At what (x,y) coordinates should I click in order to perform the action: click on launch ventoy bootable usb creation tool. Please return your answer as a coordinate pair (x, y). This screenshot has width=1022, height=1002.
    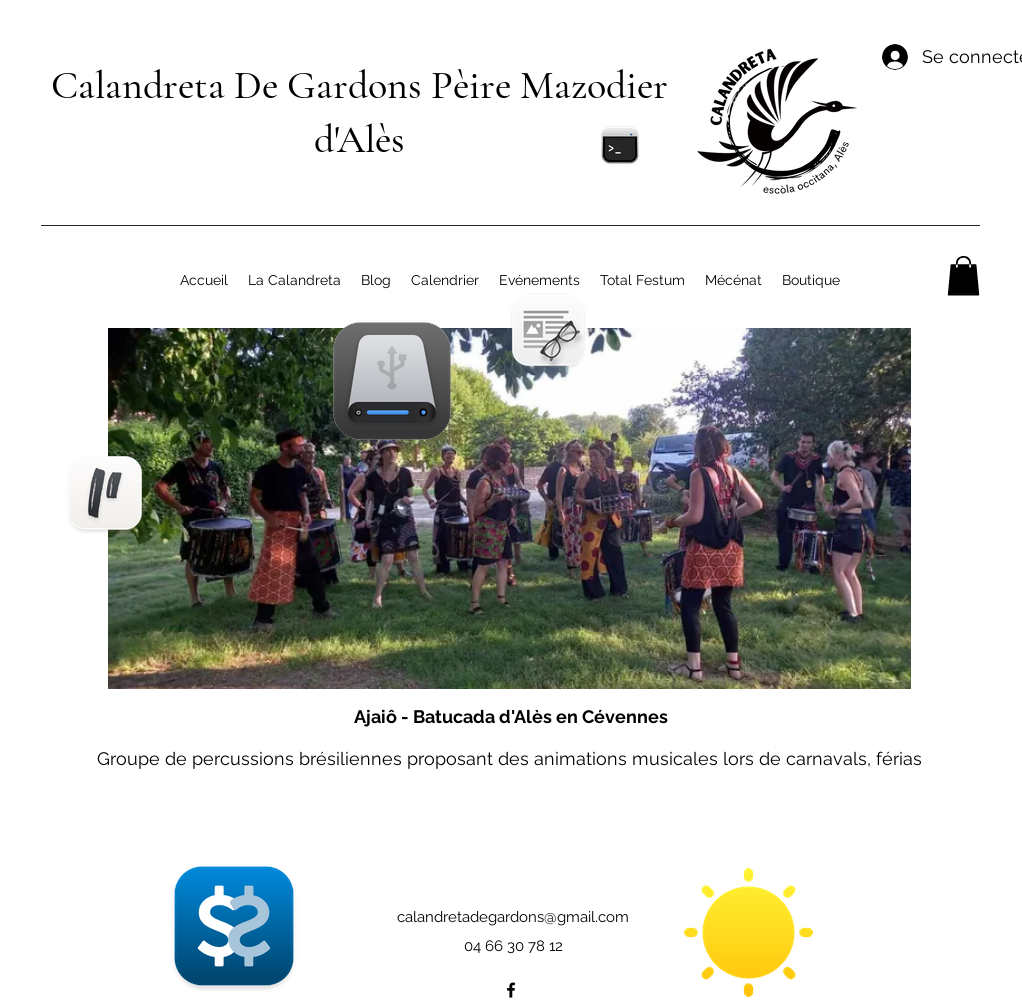
    Looking at the image, I should click on (392, 381).